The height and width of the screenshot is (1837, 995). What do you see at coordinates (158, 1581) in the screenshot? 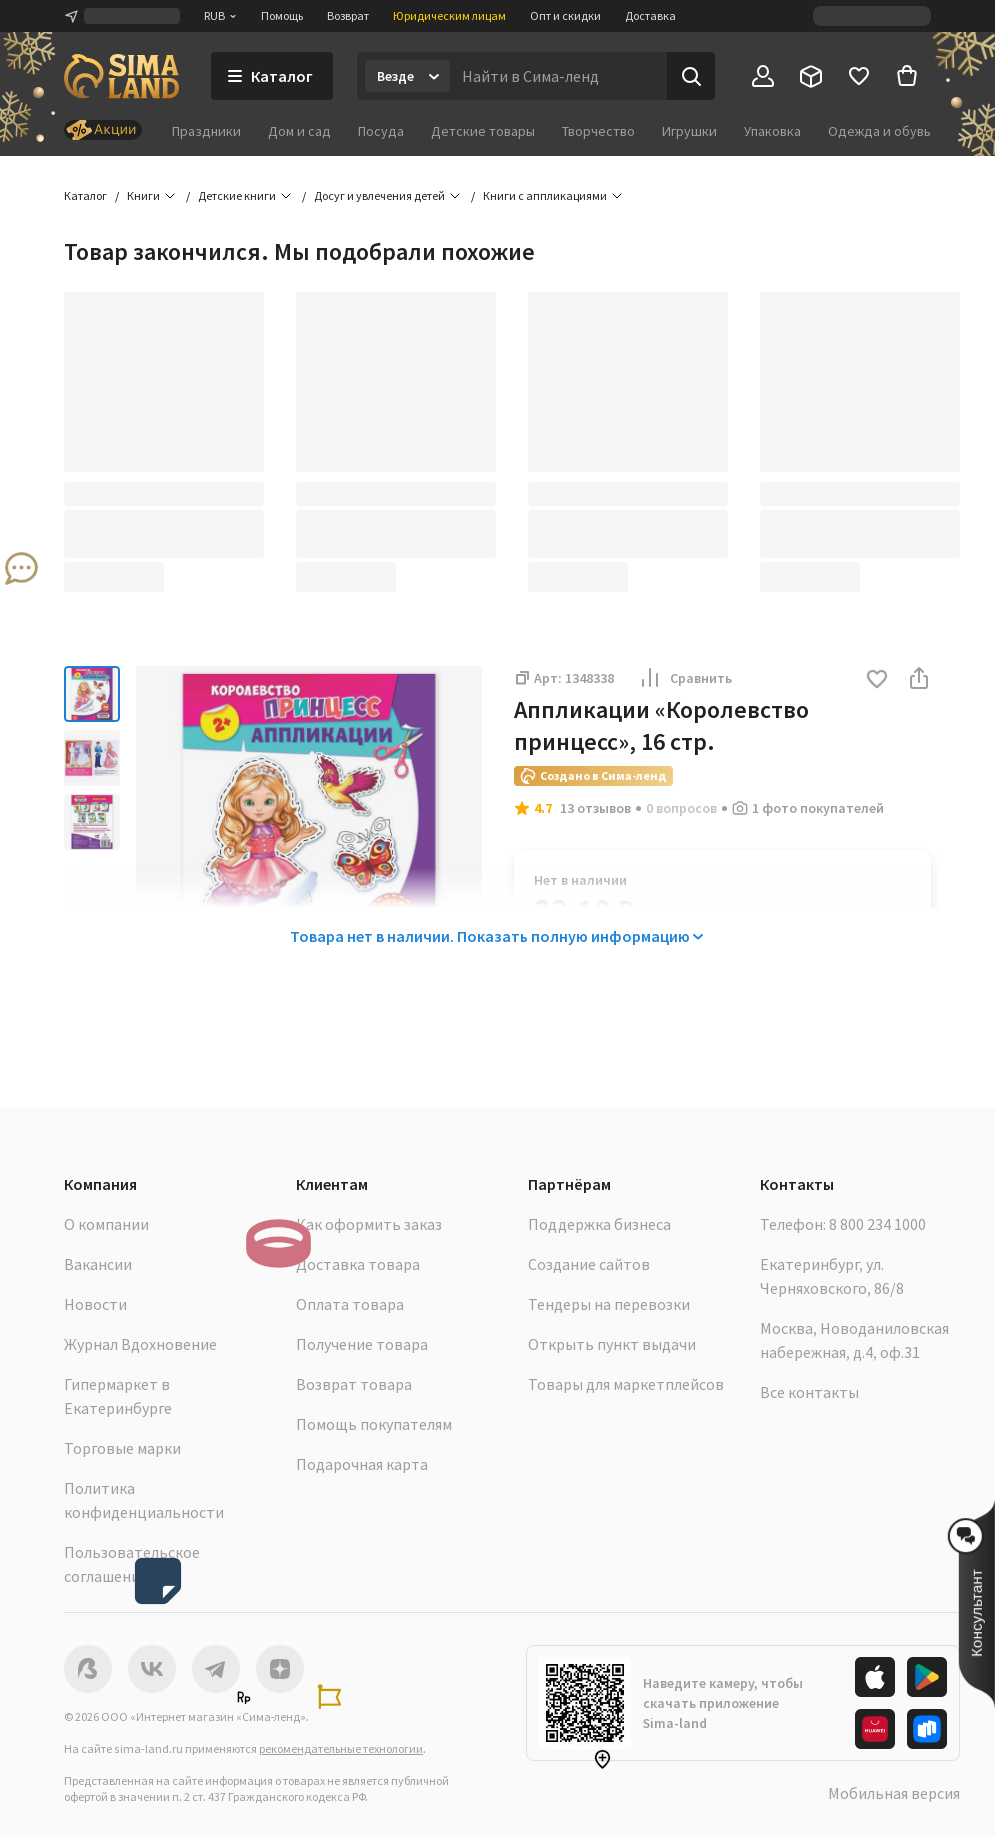
I see `create a new note` at bounding box center [158, 1581].